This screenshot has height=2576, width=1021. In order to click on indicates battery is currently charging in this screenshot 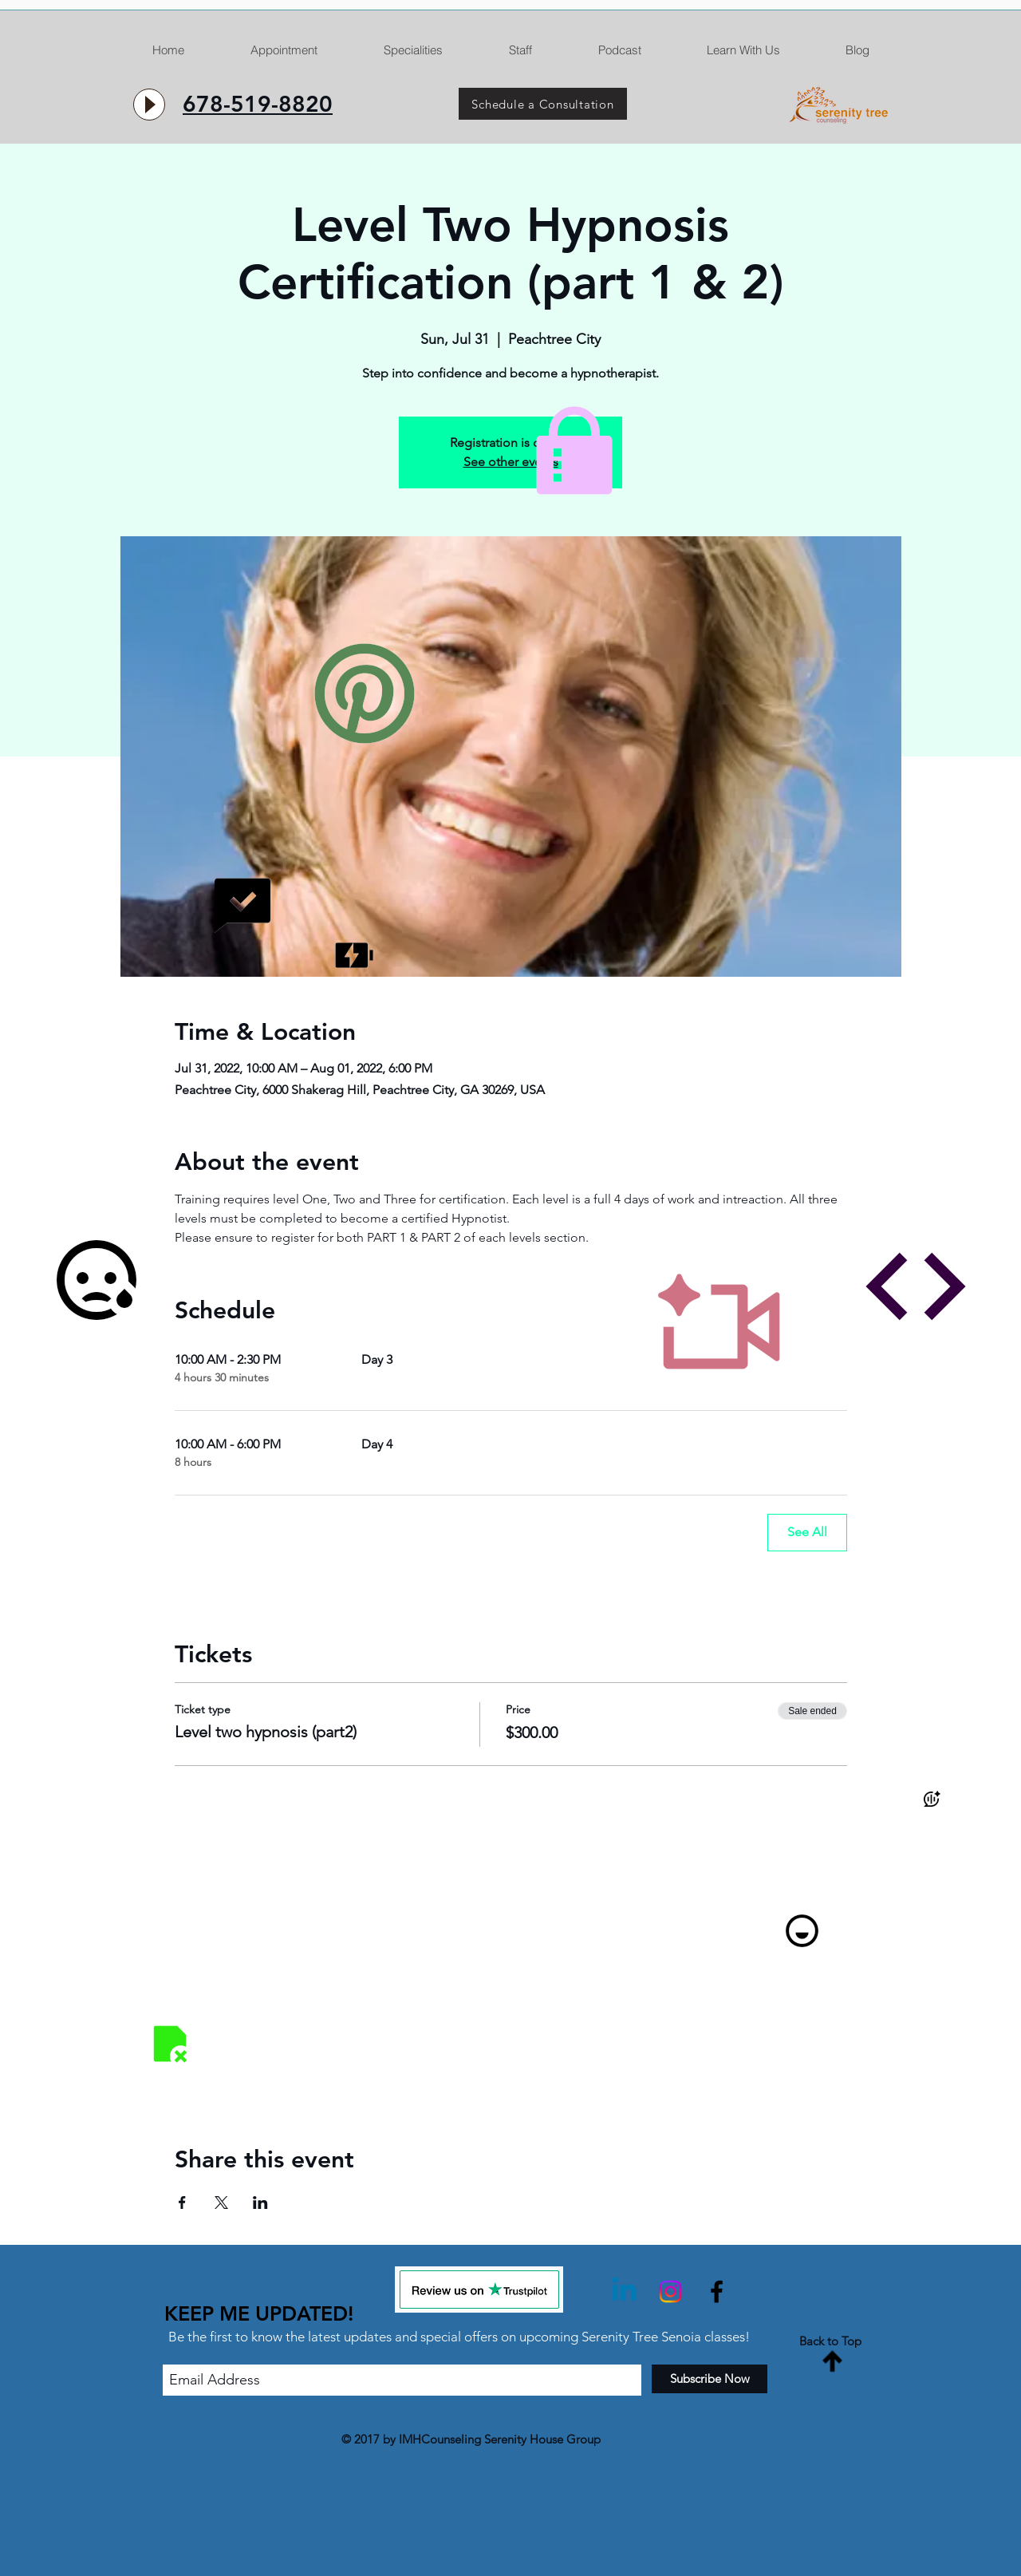, I will do `click(353, 955)`.